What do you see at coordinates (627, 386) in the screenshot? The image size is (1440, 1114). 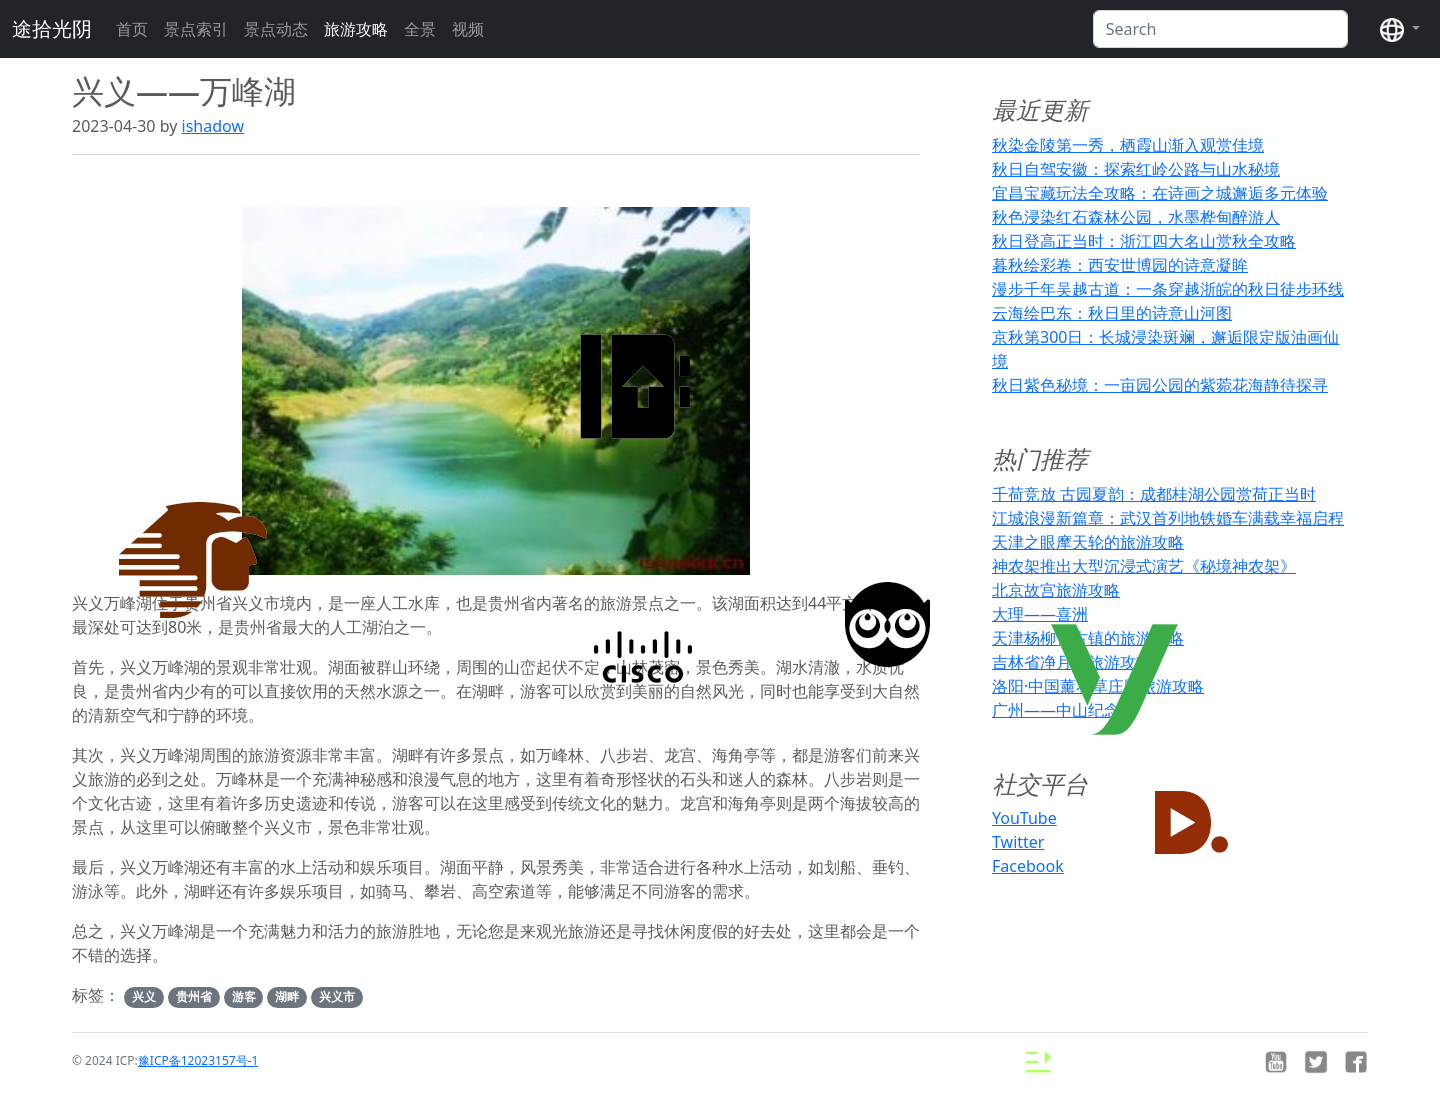 I see `upload contacts from your address book` at bounding box center [627, 386].